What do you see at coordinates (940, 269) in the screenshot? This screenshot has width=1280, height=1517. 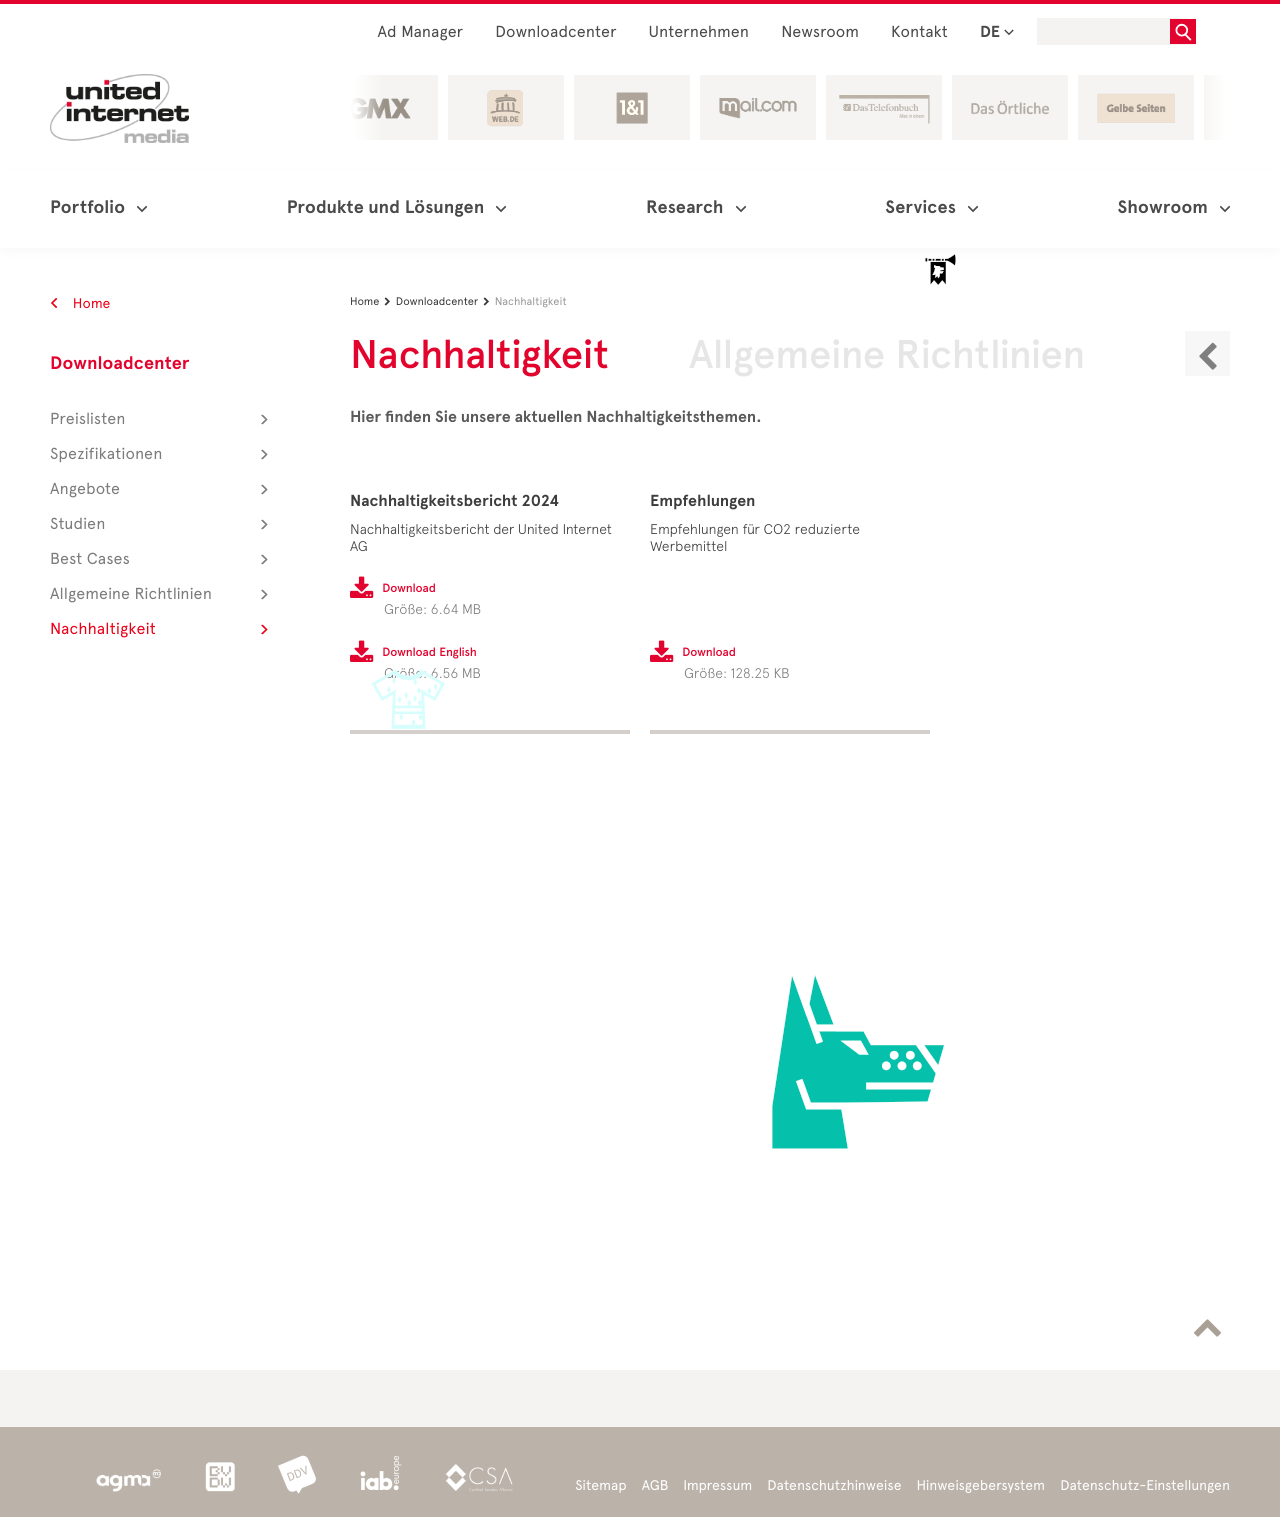 I see `announce a new achievement or milestone` at bounding box center [940, 269].